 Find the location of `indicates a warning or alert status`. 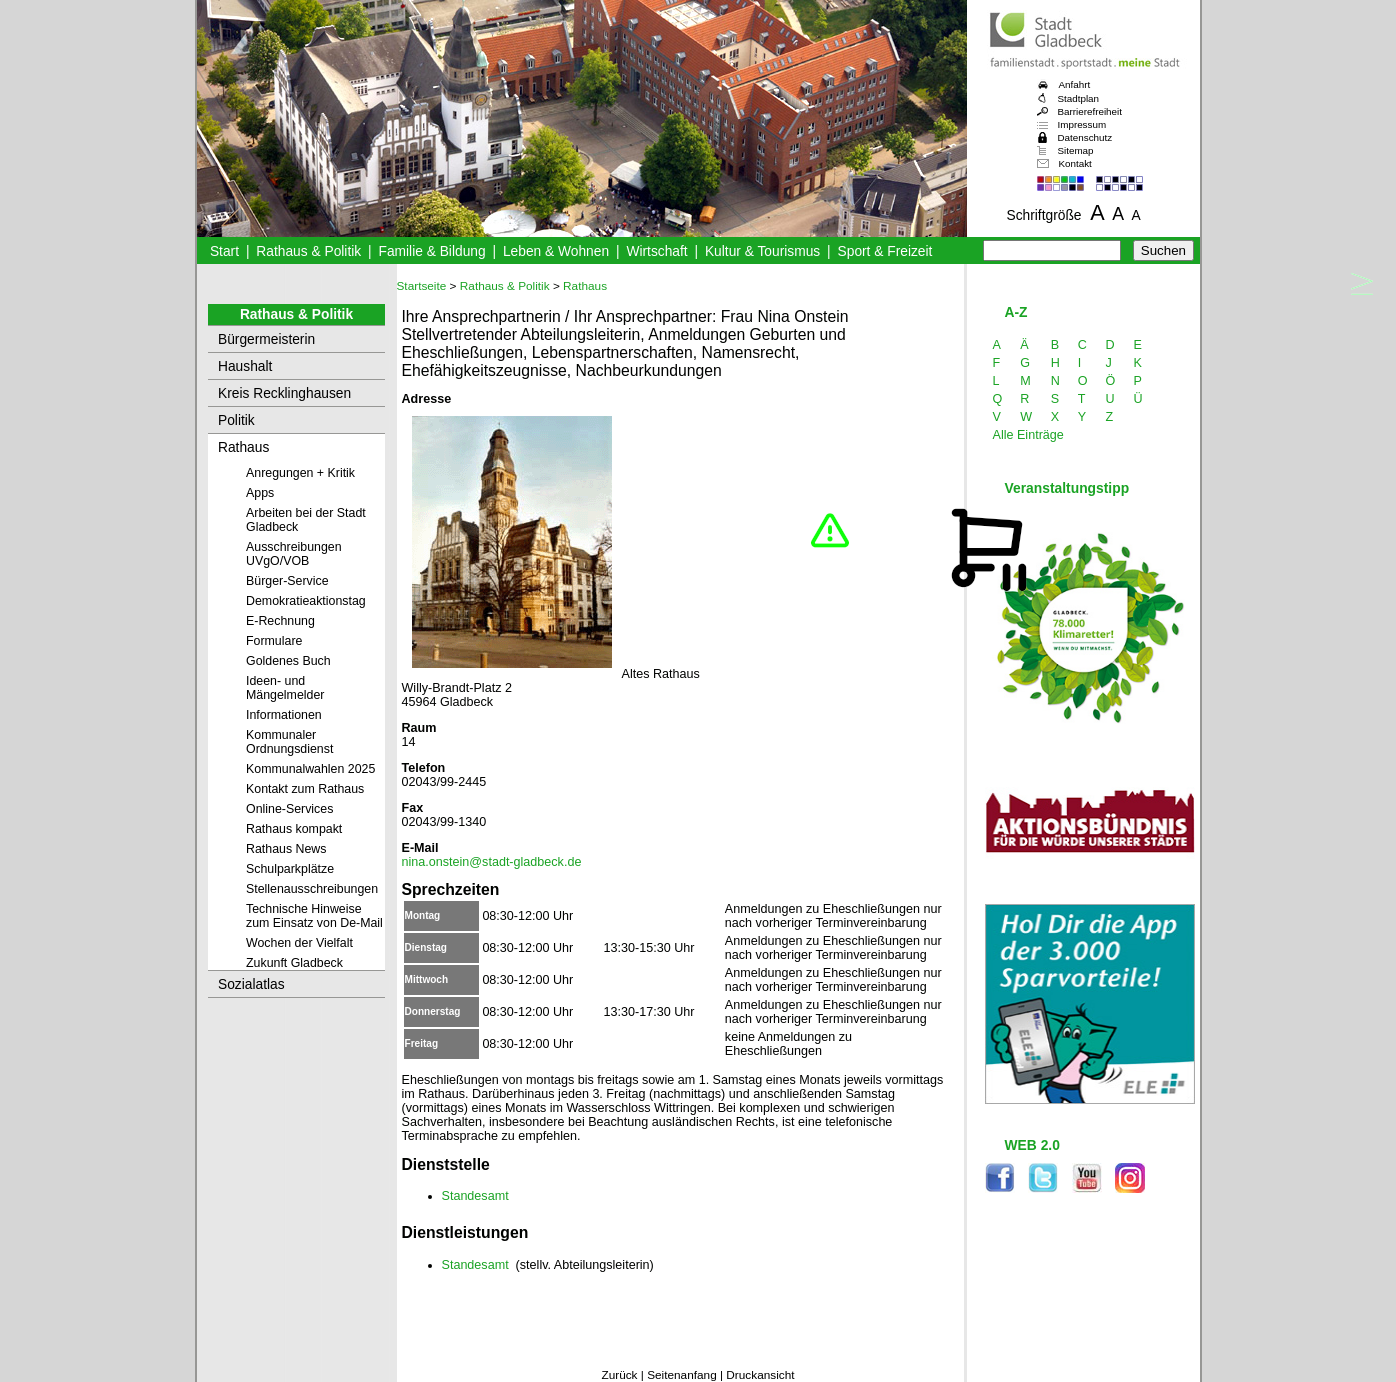

indicates a warning or alert status is located at coordinates (830, 531).